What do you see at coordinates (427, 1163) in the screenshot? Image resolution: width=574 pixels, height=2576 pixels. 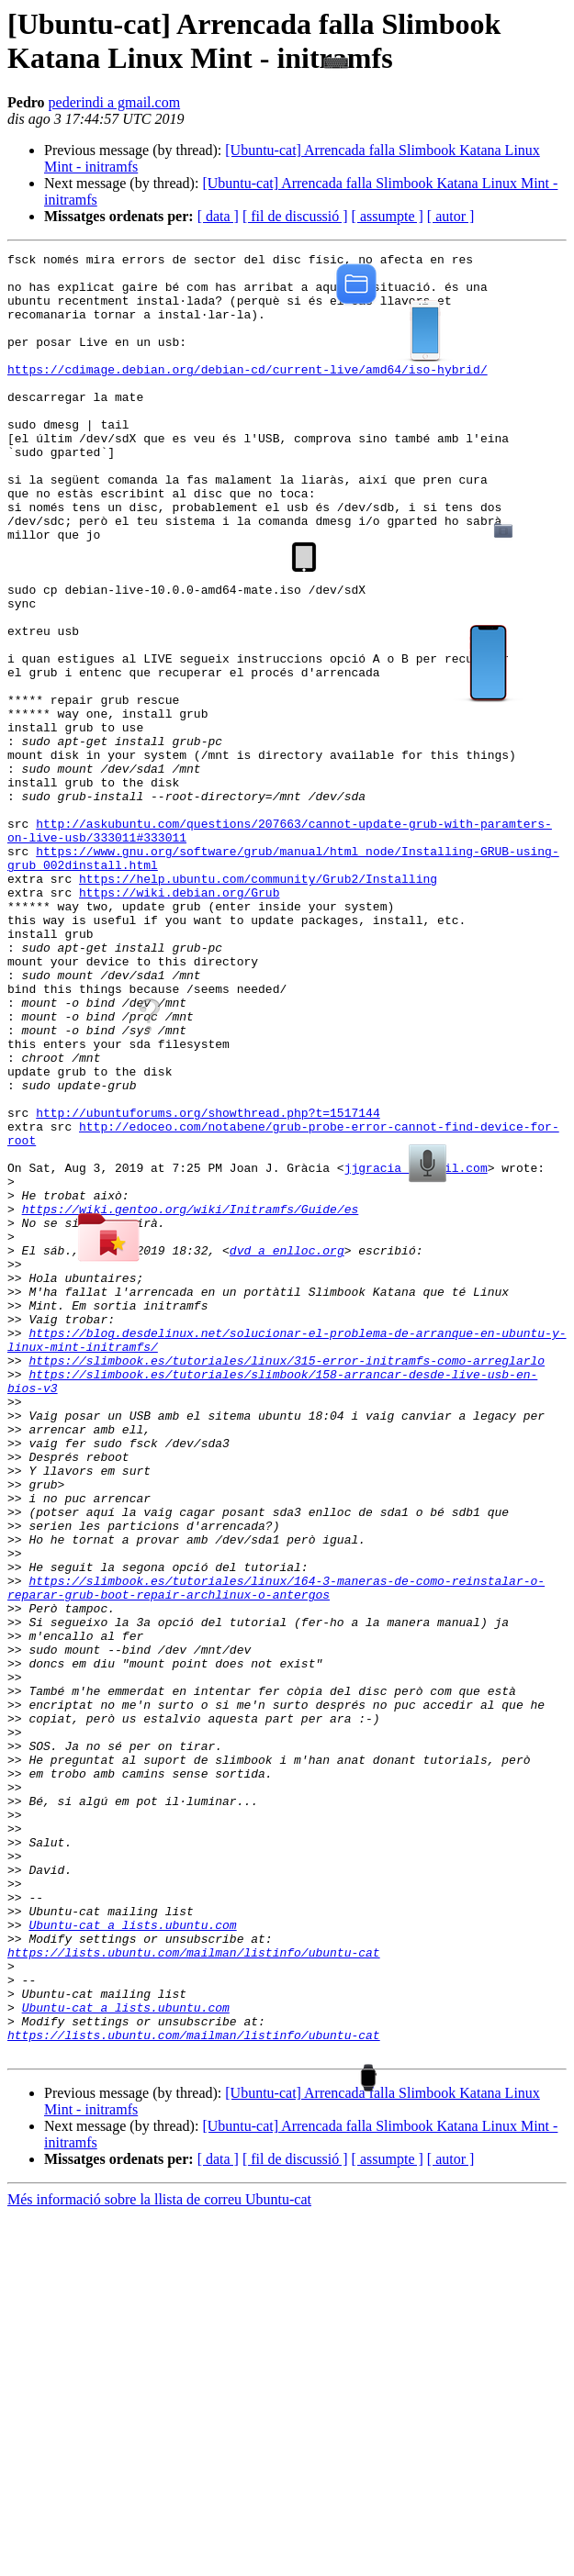 I see `activate voice dictation` at bounding box center [427, 1163].